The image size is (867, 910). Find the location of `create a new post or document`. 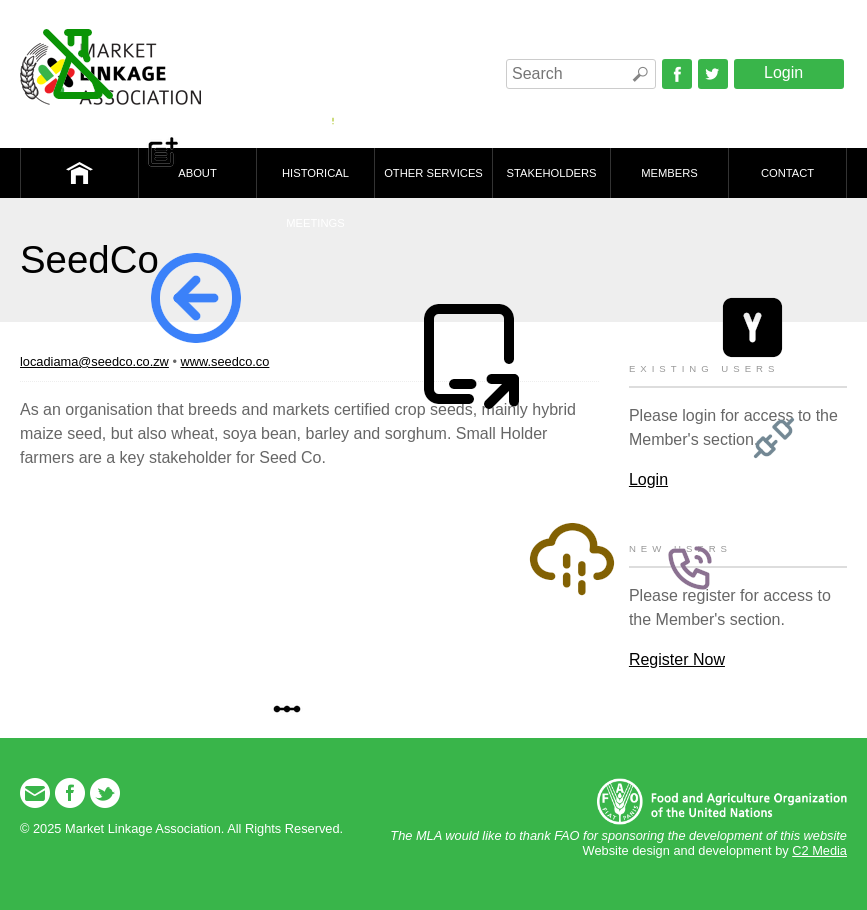

create a new post or document is located at coordinates (162, 152).